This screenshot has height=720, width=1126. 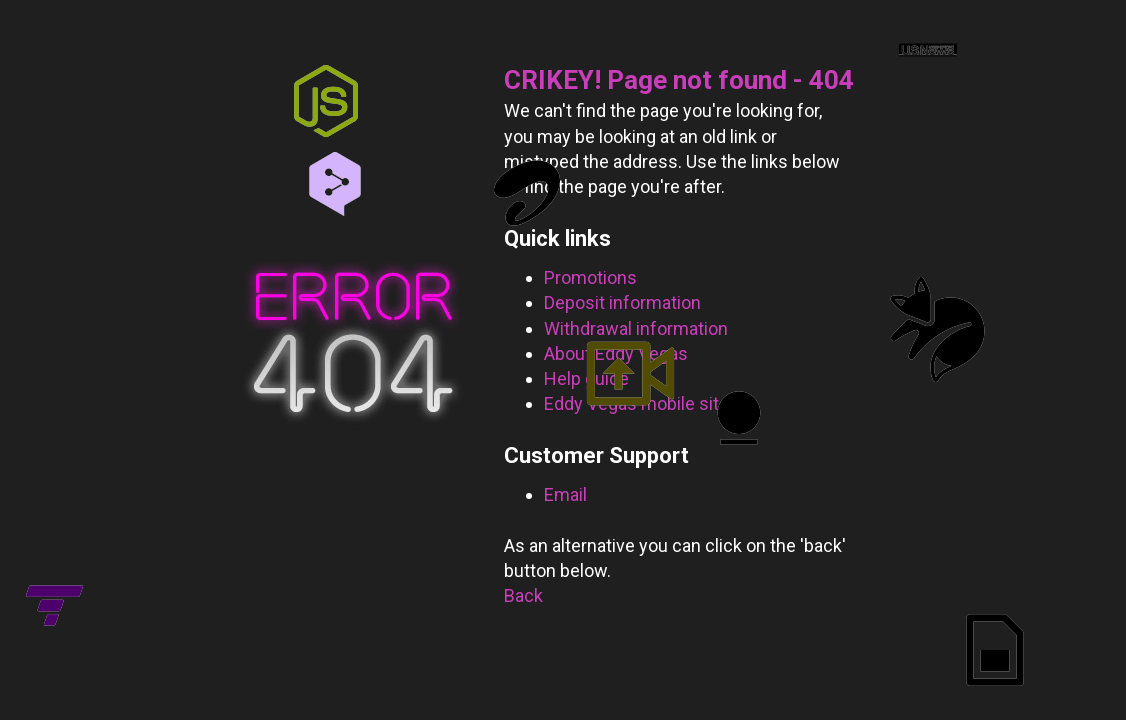 I want to click on airtel app or service, so click(x=527, y=193).